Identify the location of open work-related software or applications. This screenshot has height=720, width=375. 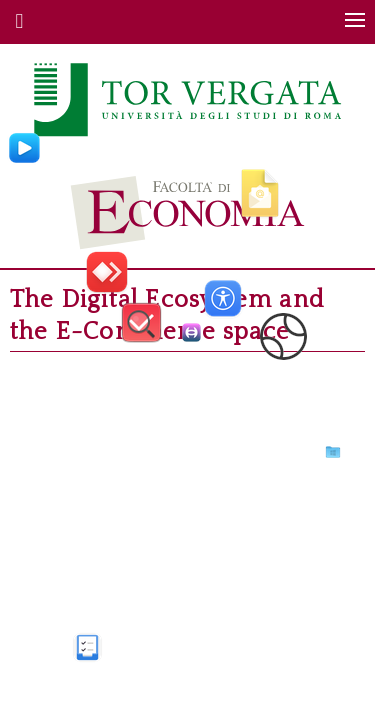
(87, 647).